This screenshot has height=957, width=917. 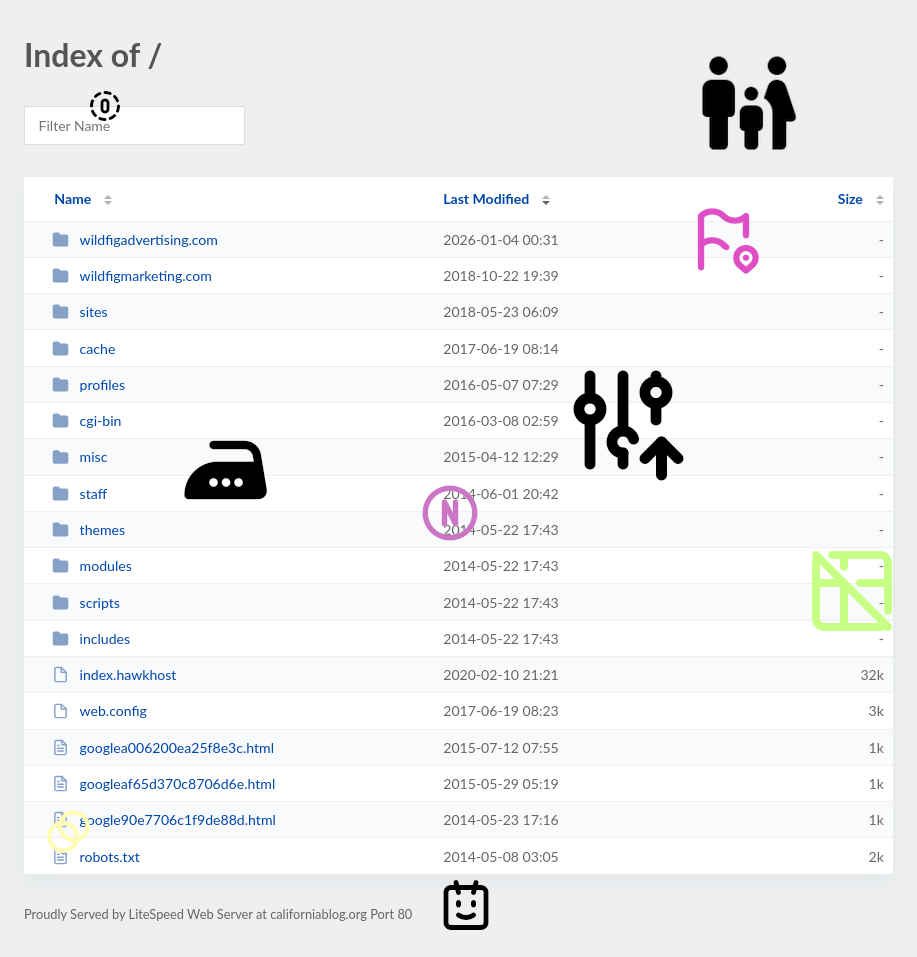 What do you see at coordinates (68, 831) in the screenshot?
I see `toggle blend mode settings` at bounding box center [68, 831].